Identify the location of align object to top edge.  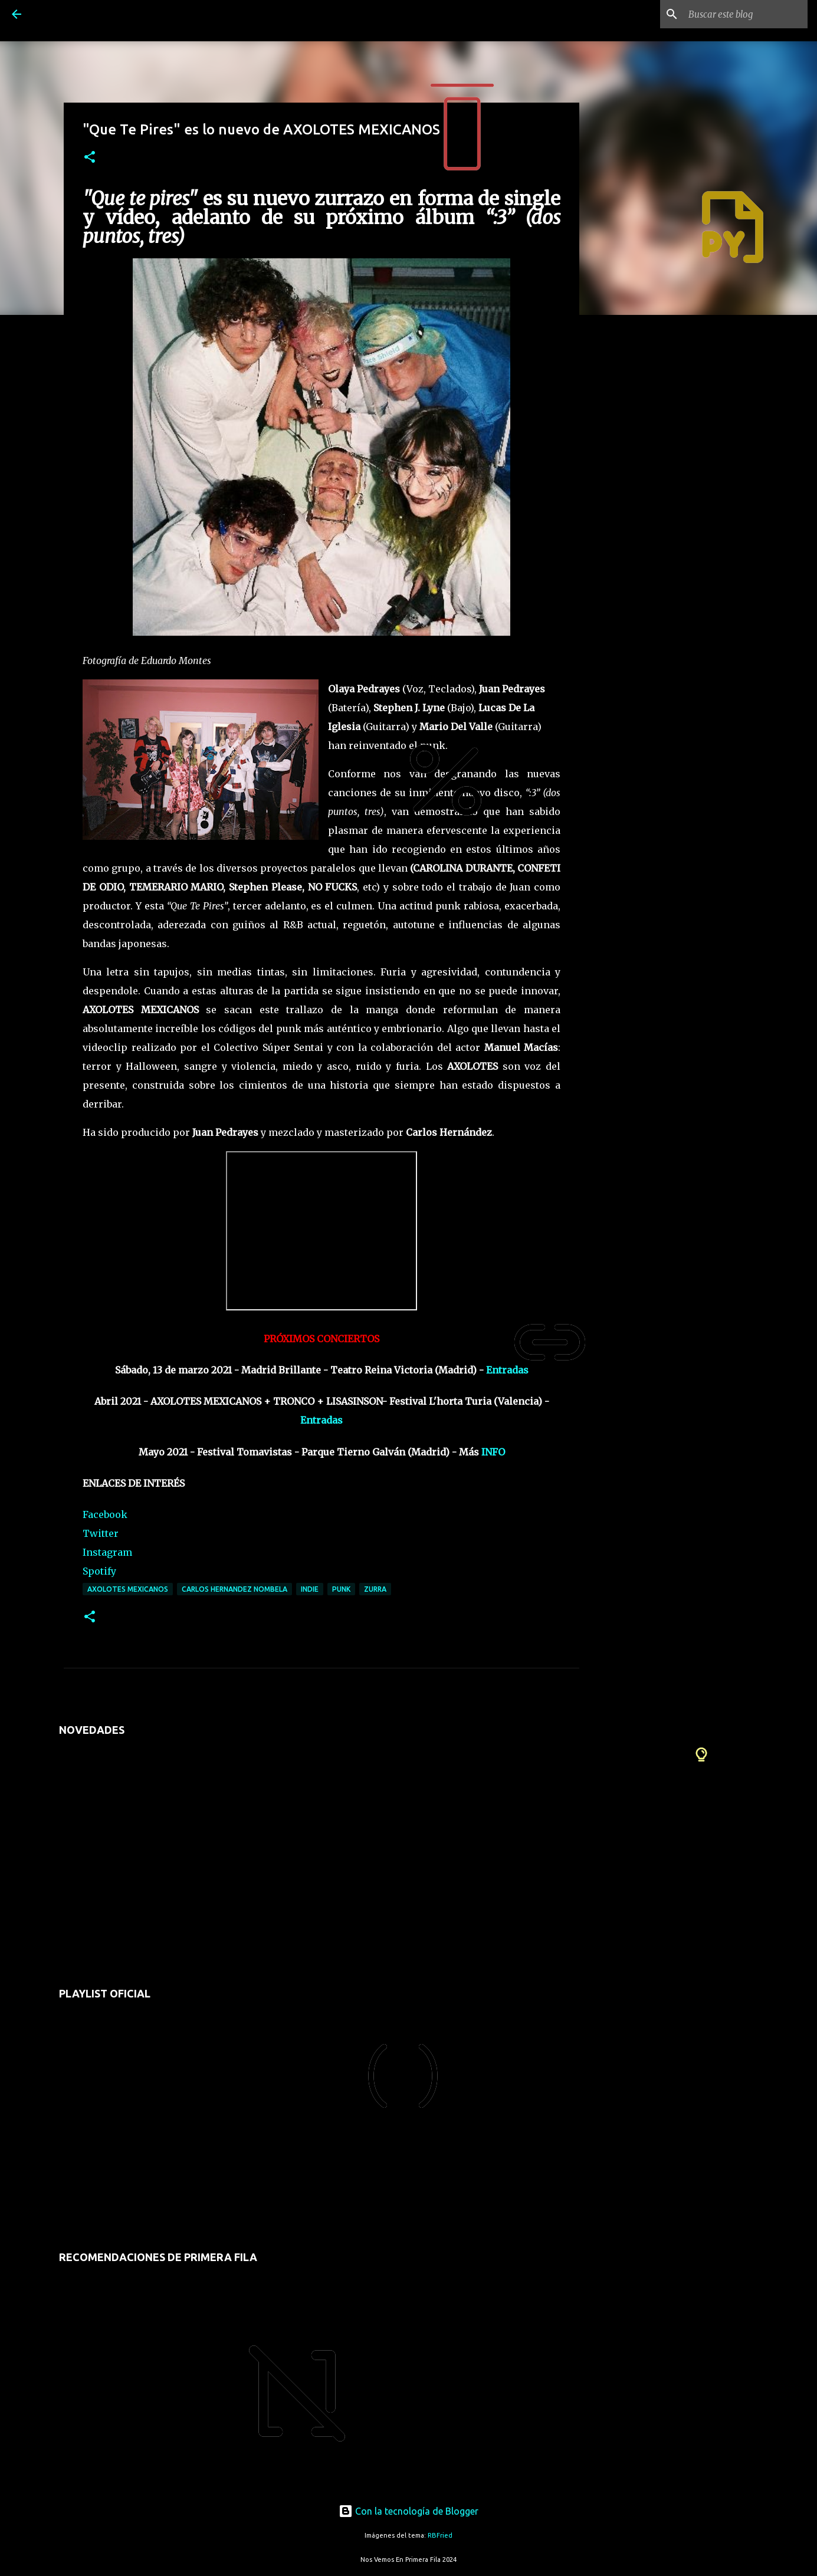
(462, 125).